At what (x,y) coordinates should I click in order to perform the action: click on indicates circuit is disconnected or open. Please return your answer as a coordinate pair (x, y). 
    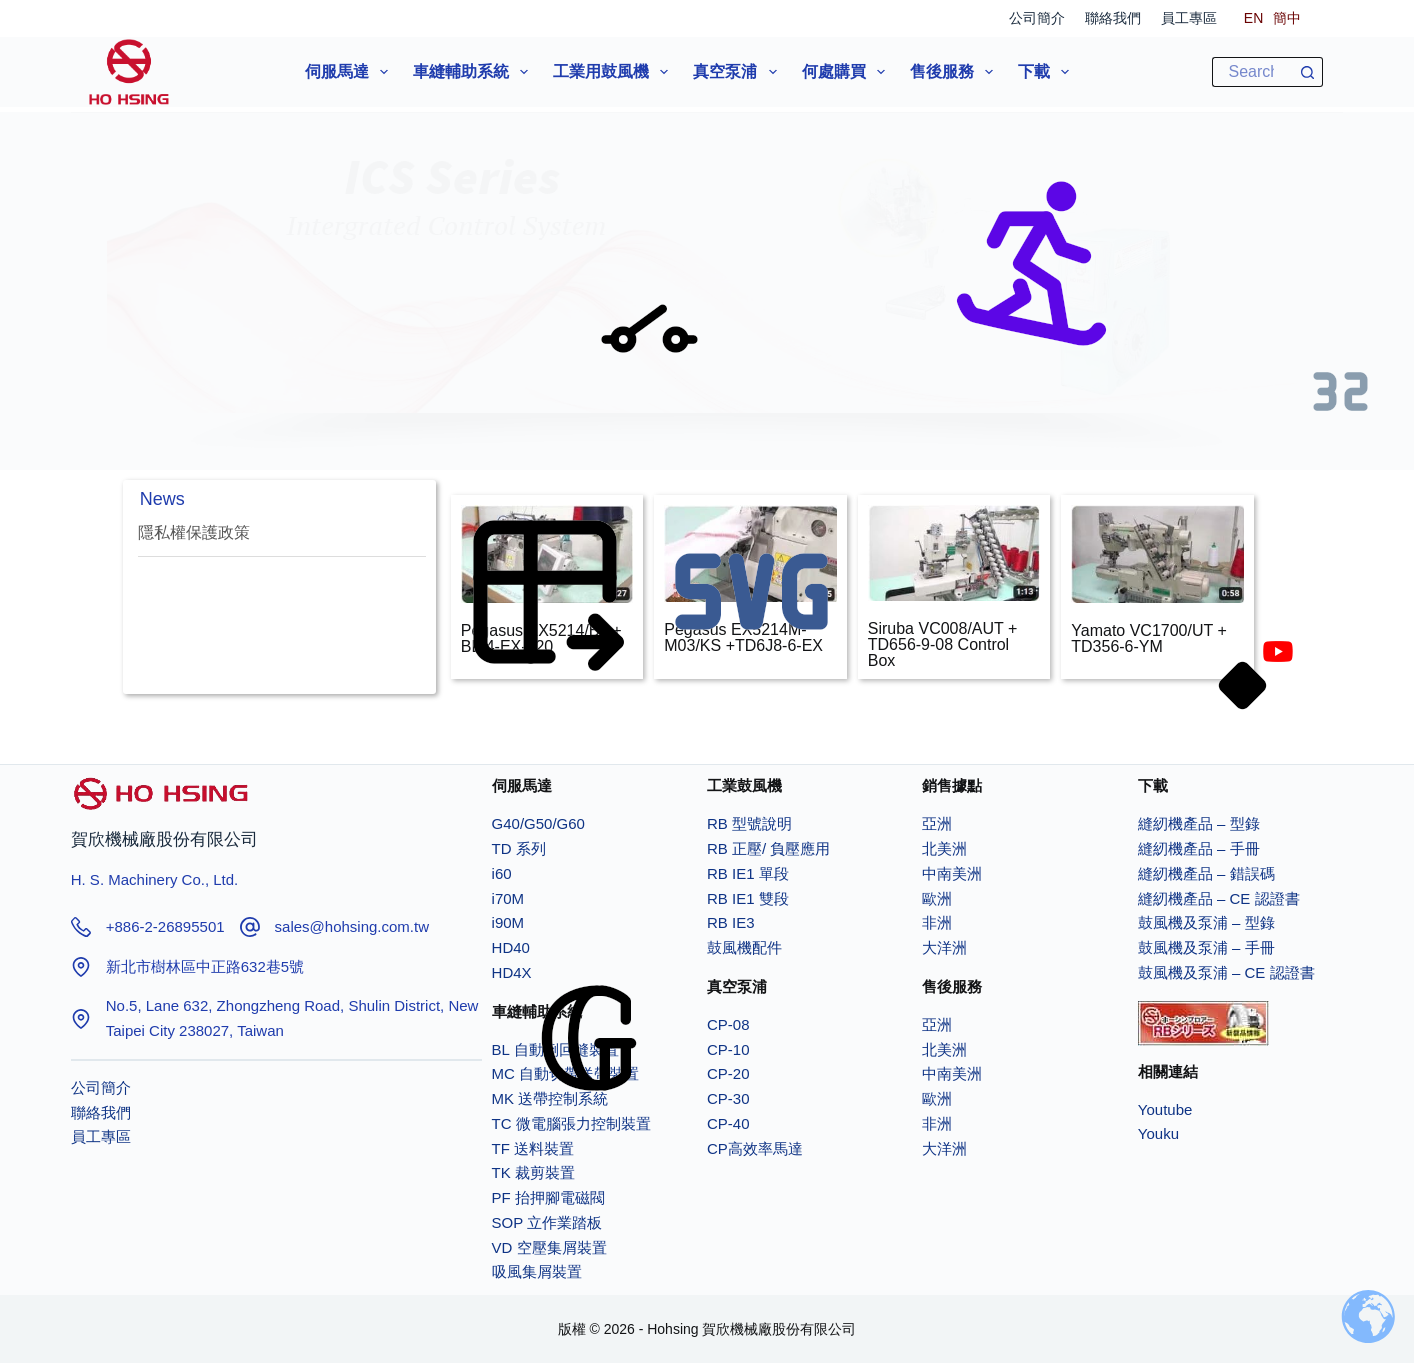
    Looking at the image, I should click on (649, 339).